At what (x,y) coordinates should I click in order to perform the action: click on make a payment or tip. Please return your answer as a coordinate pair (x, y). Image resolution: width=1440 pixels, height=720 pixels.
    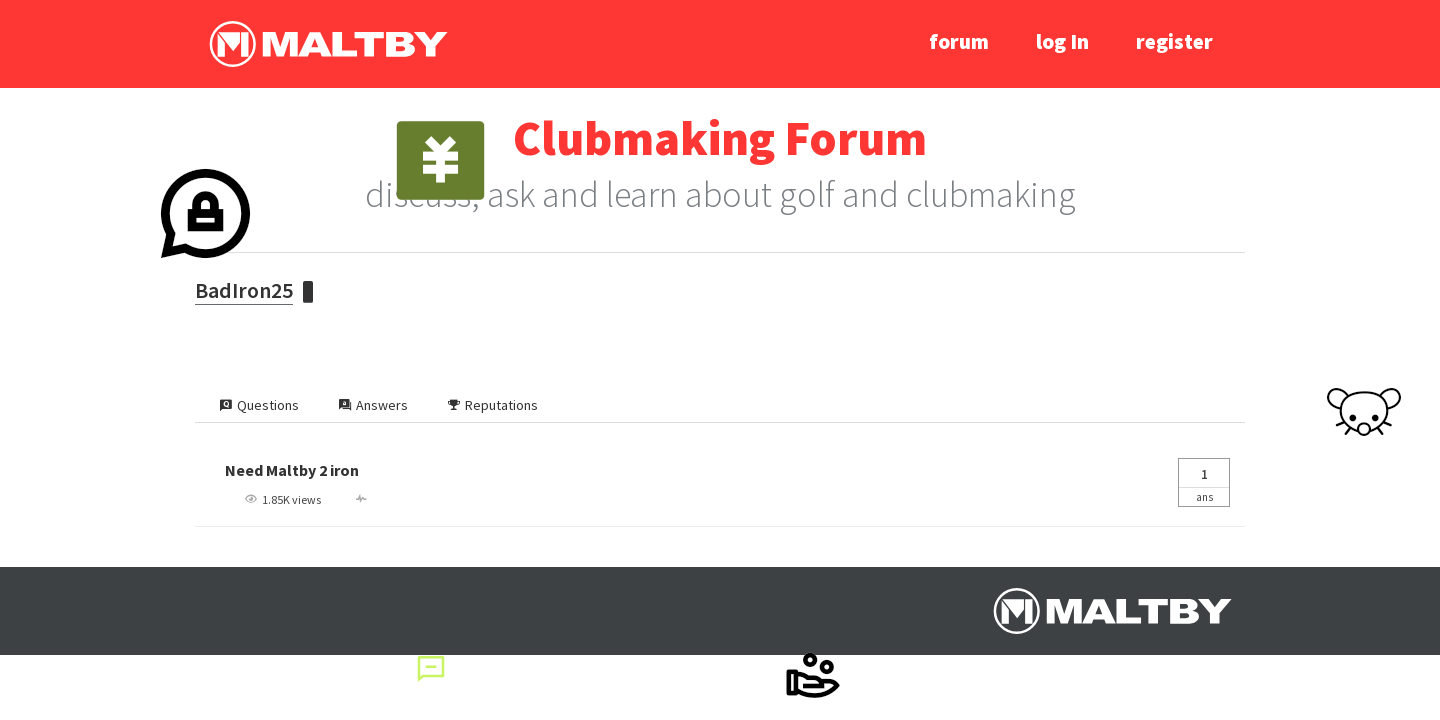
    Looking at the image, I should click on (812, 676).